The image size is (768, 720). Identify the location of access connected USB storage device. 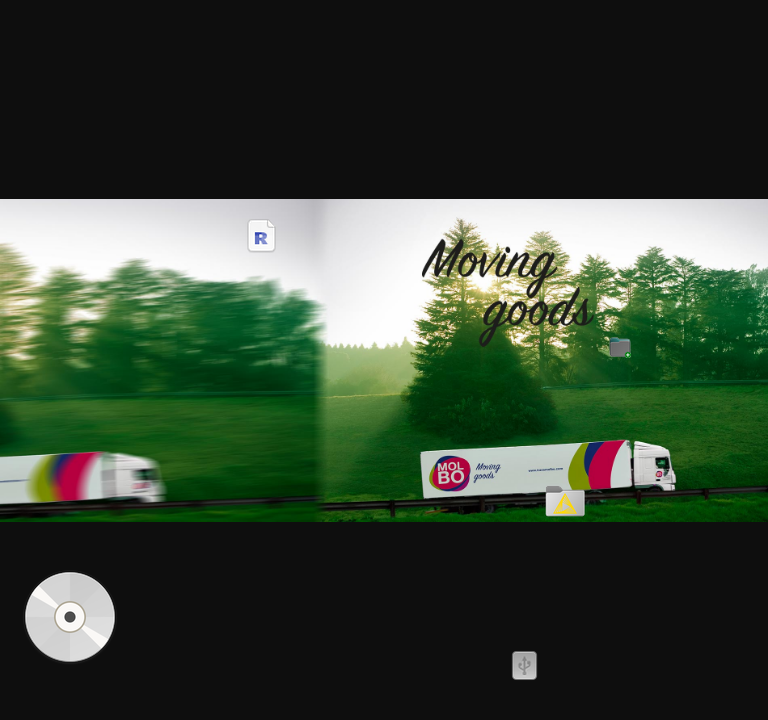
(524, 665).